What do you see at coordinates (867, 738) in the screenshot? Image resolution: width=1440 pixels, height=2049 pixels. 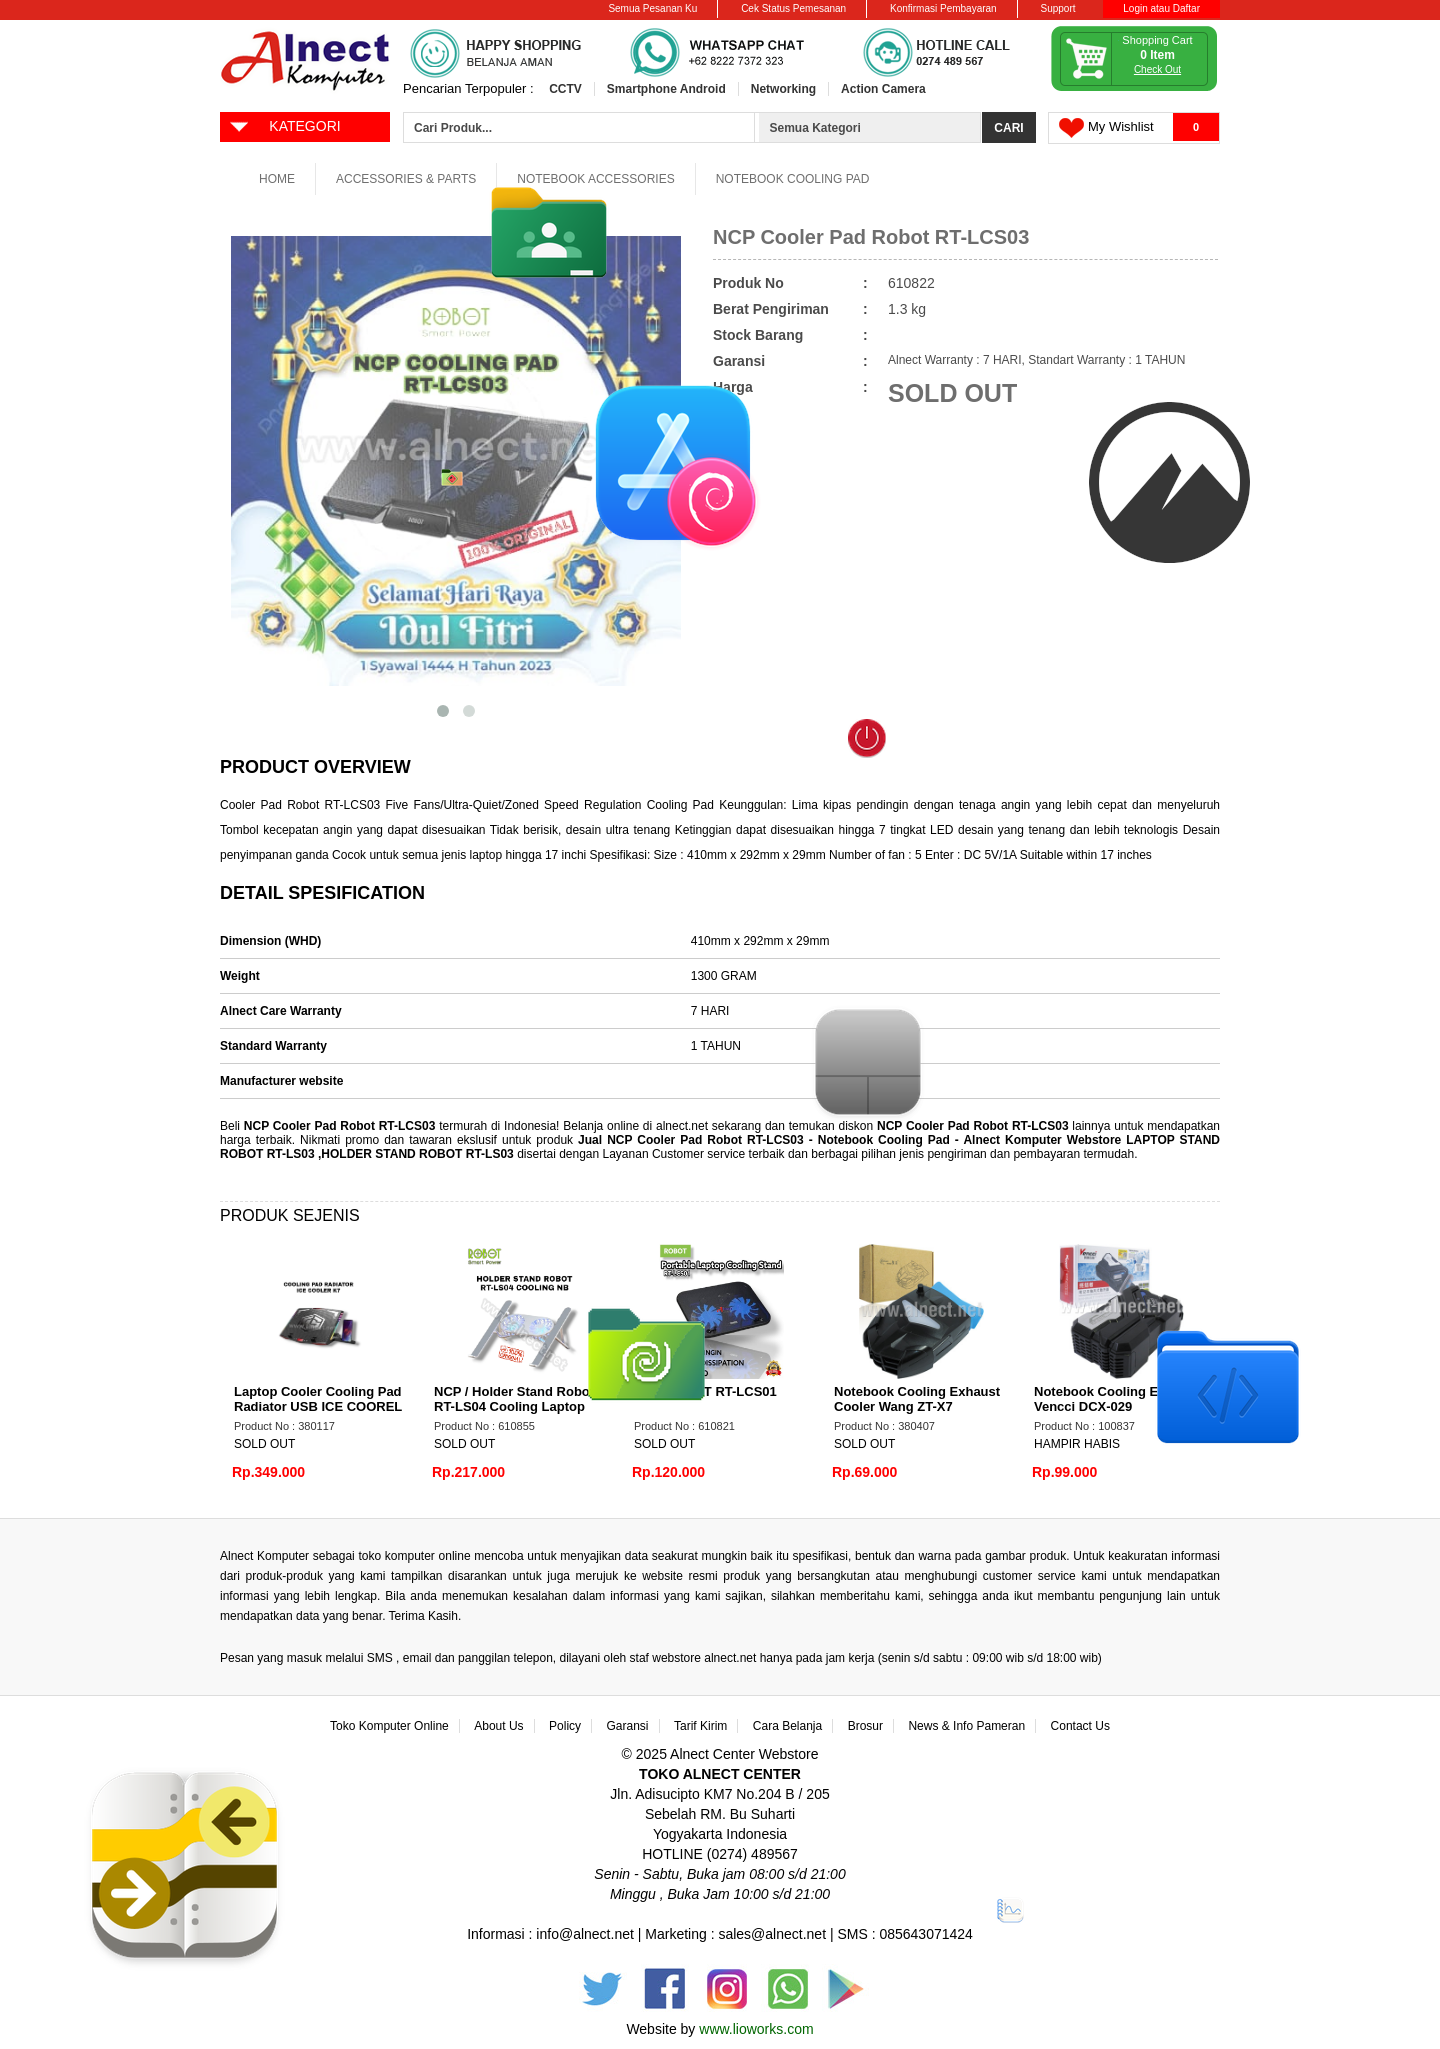 I see `shut down the system` at bounding box center [867, 738].